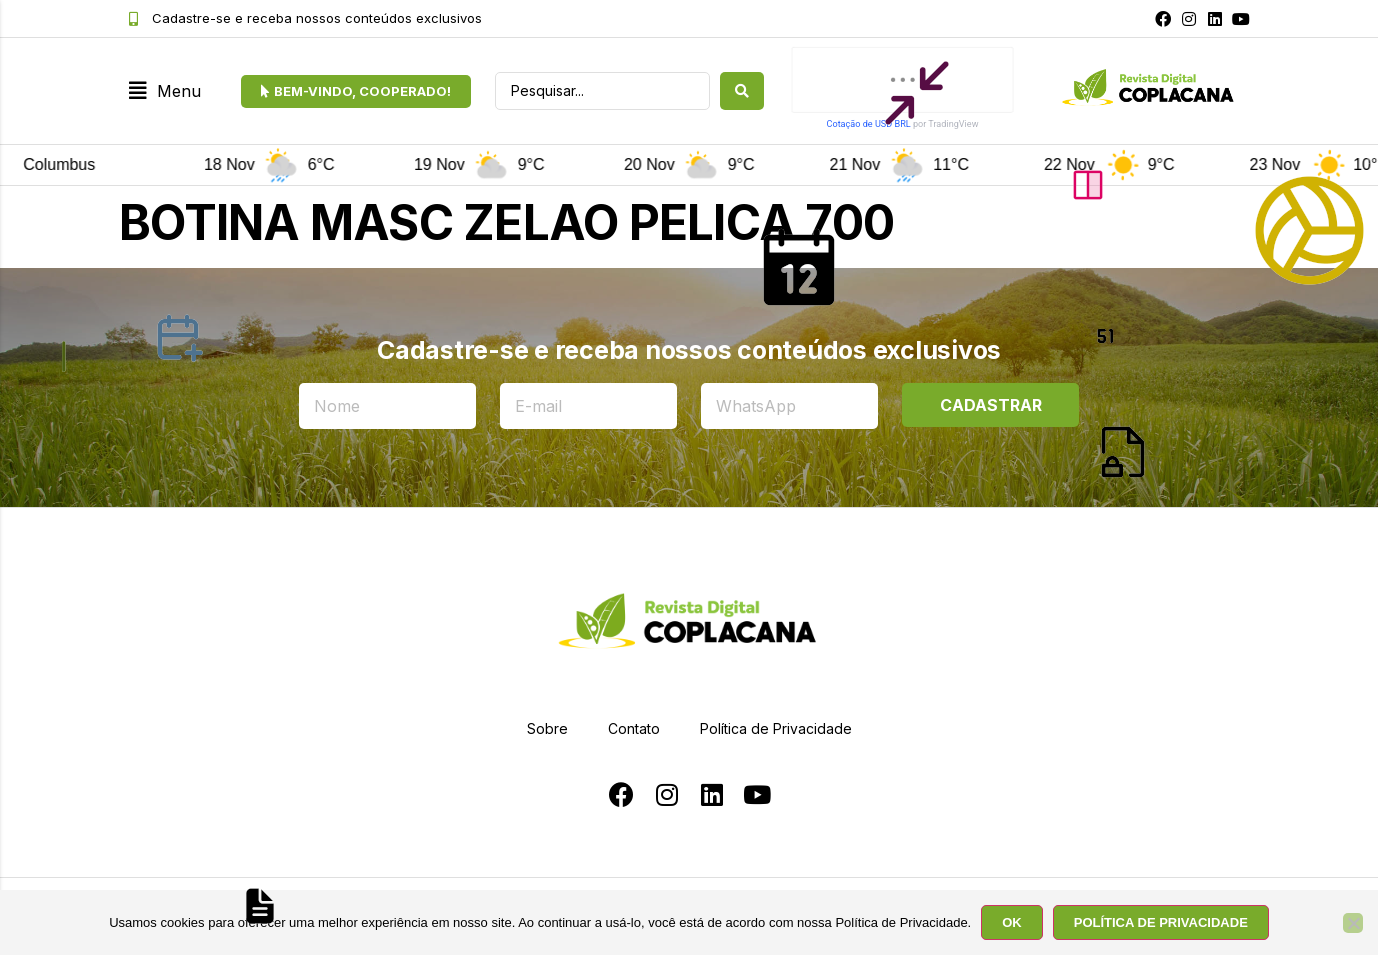  What do you see at coordinates (1088, 185) in the screenshot?
I see `toggle half-screen or split view mode` at bounding box center [1088, 185].